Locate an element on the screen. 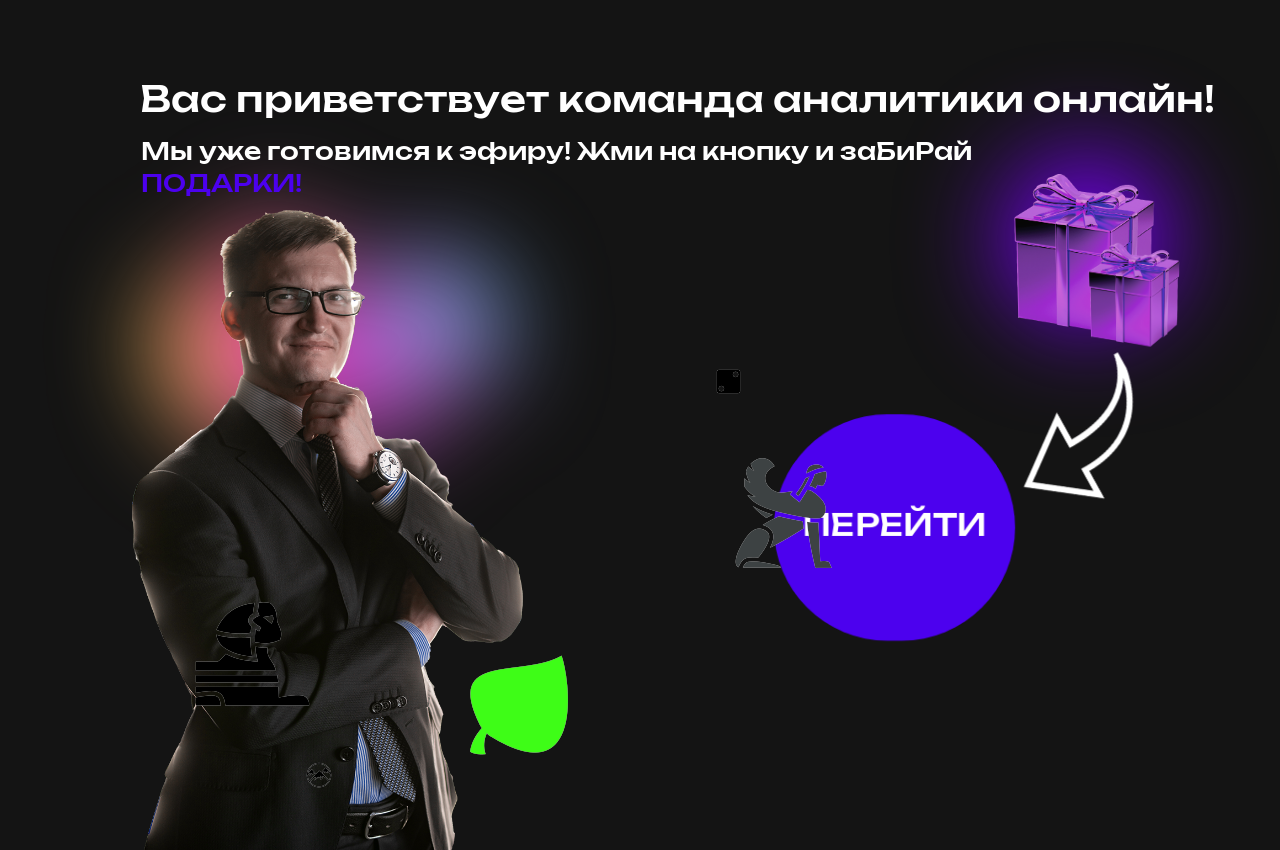 This screenshot has height=850, width=1280. indicates eco-friendly or sustainable option is located at coordinates (519, 705).